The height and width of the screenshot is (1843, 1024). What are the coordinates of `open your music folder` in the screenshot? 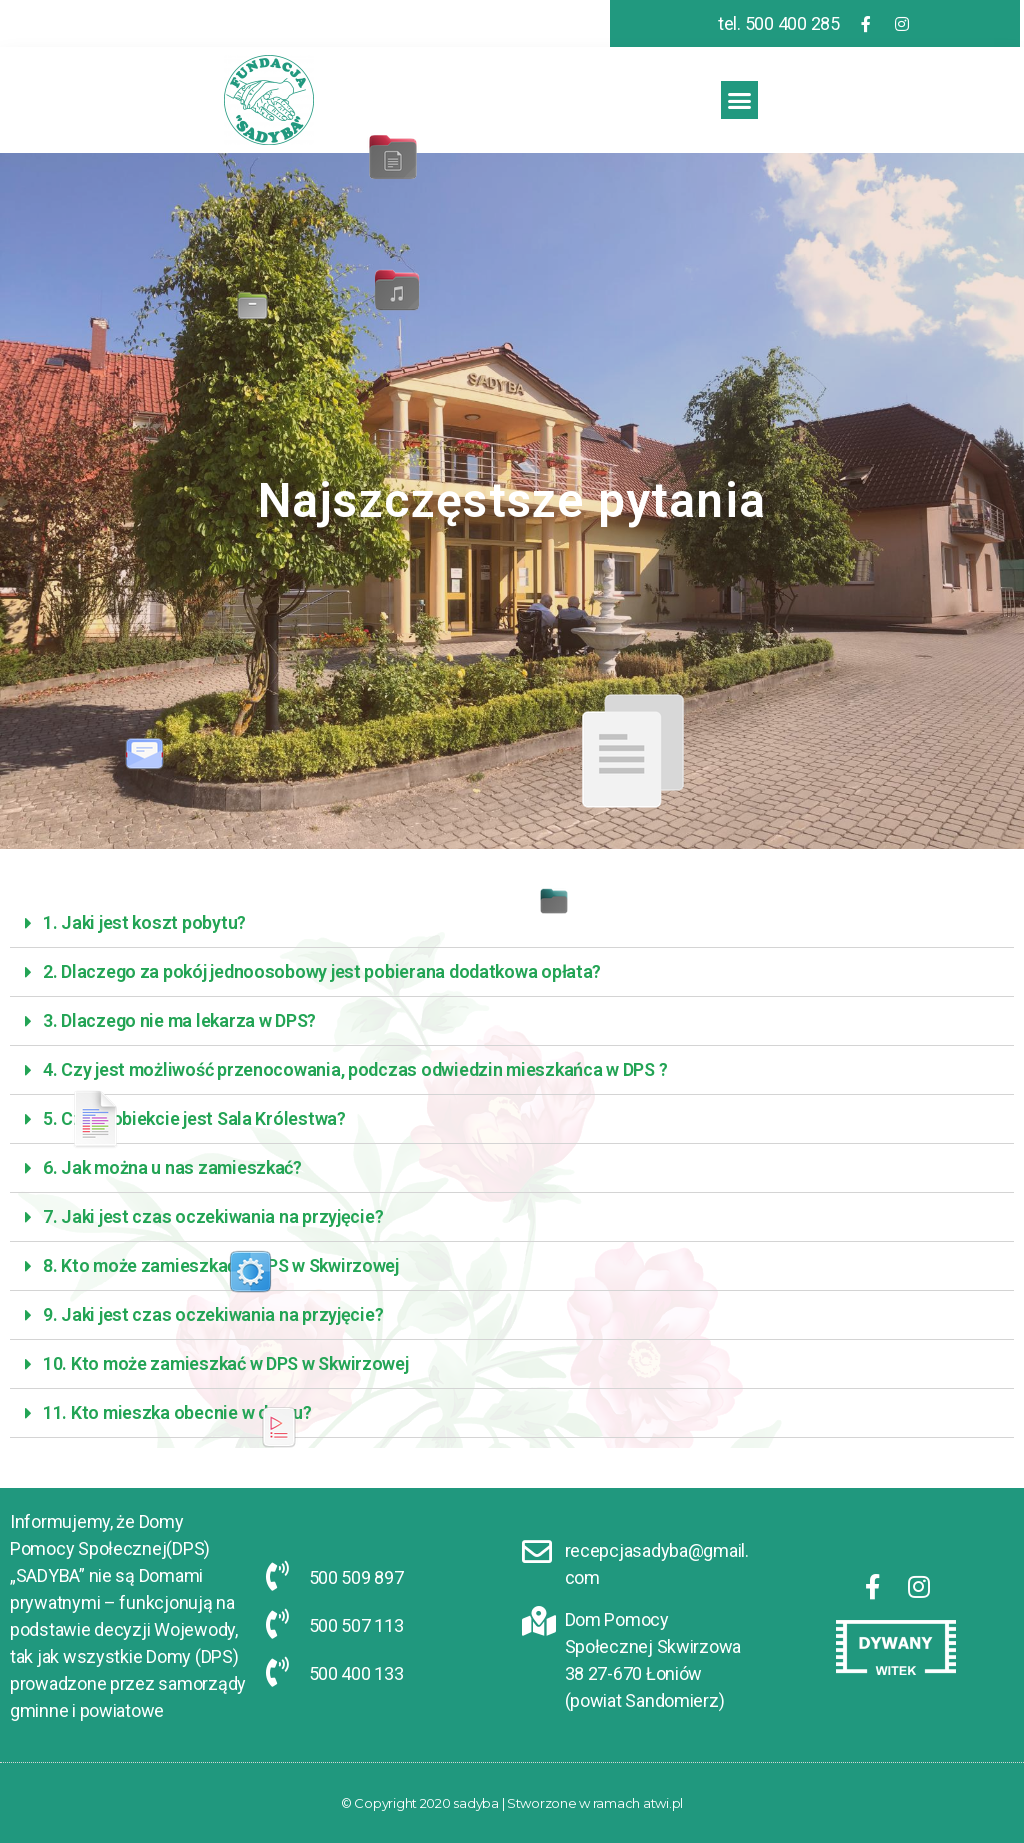 It's located at (397, 290).